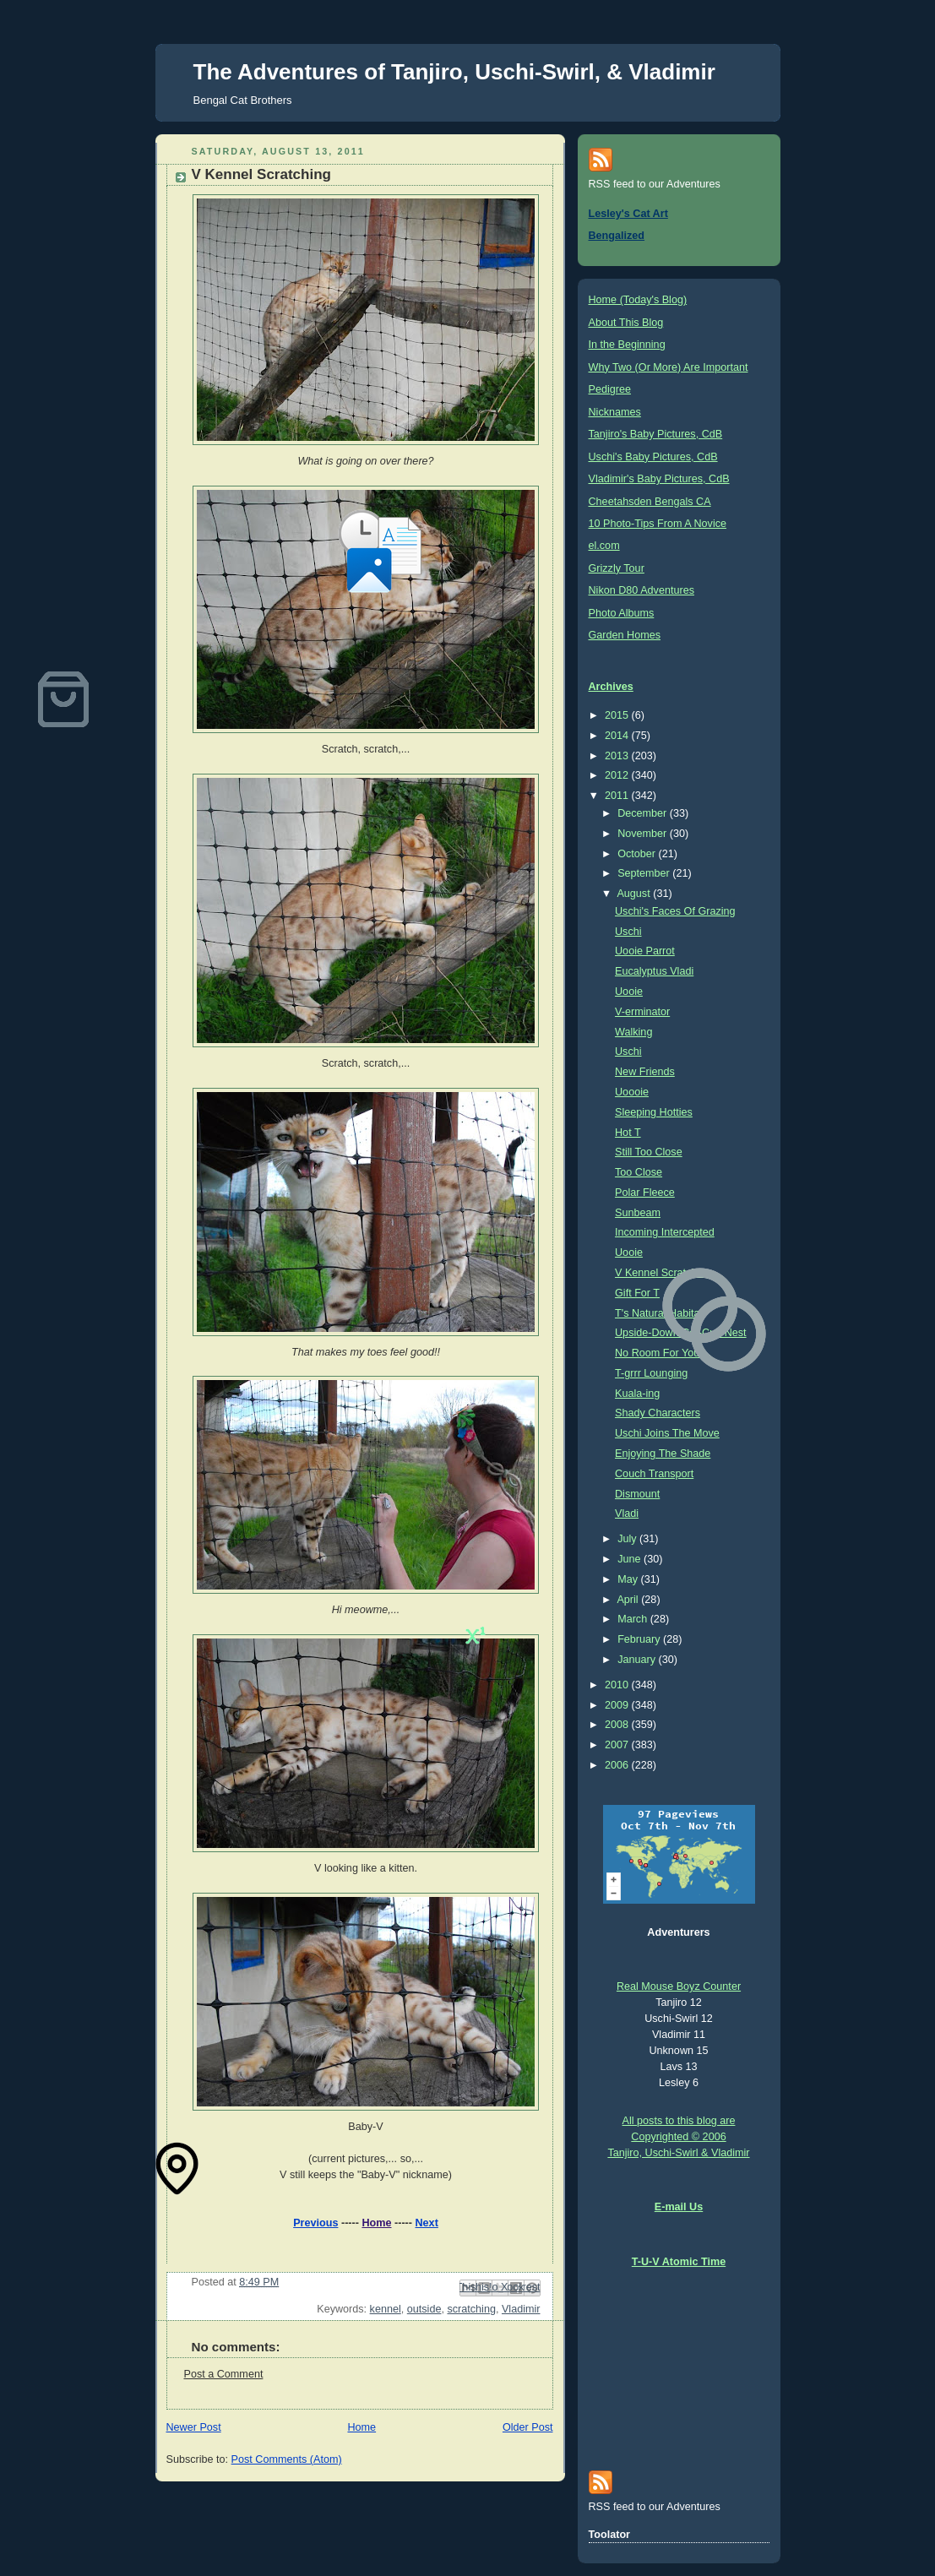  Describe the element at coordinates (474, 1636) in the screenshot. I see `apply superscript formatting to selected text` at that location.